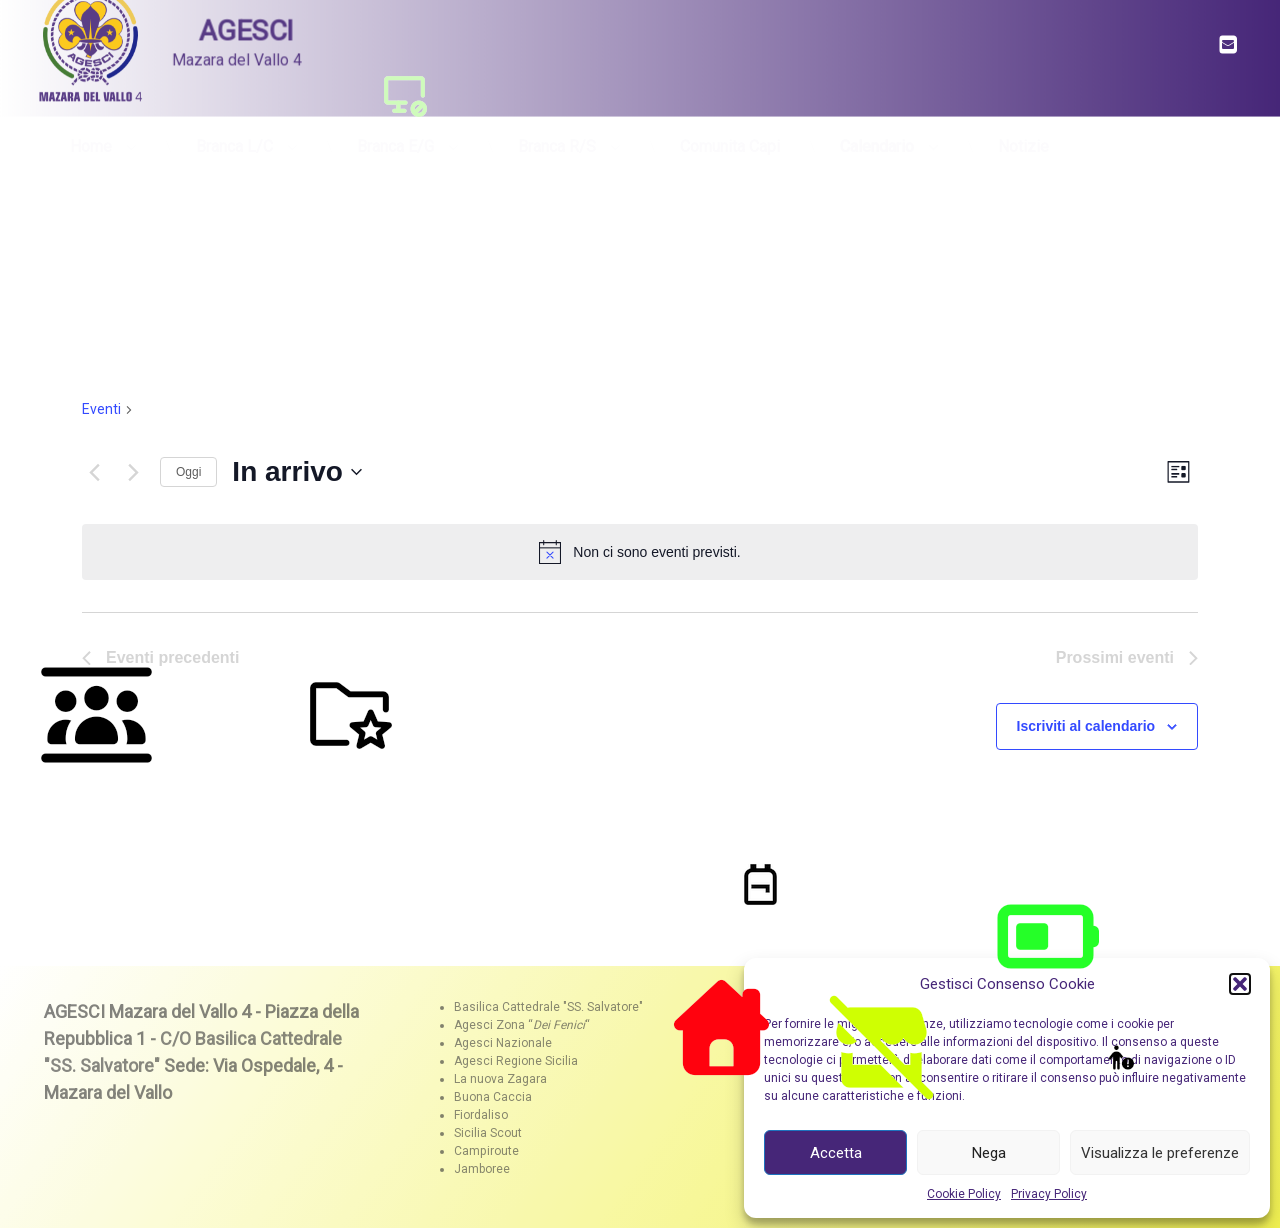 The height and width of the screenshot is (1228, 1280). What do you see at coordinates (881, 1047) in the screenshot?
I see `indicates a store or shop is closed` at bounding box center [881, 1047].